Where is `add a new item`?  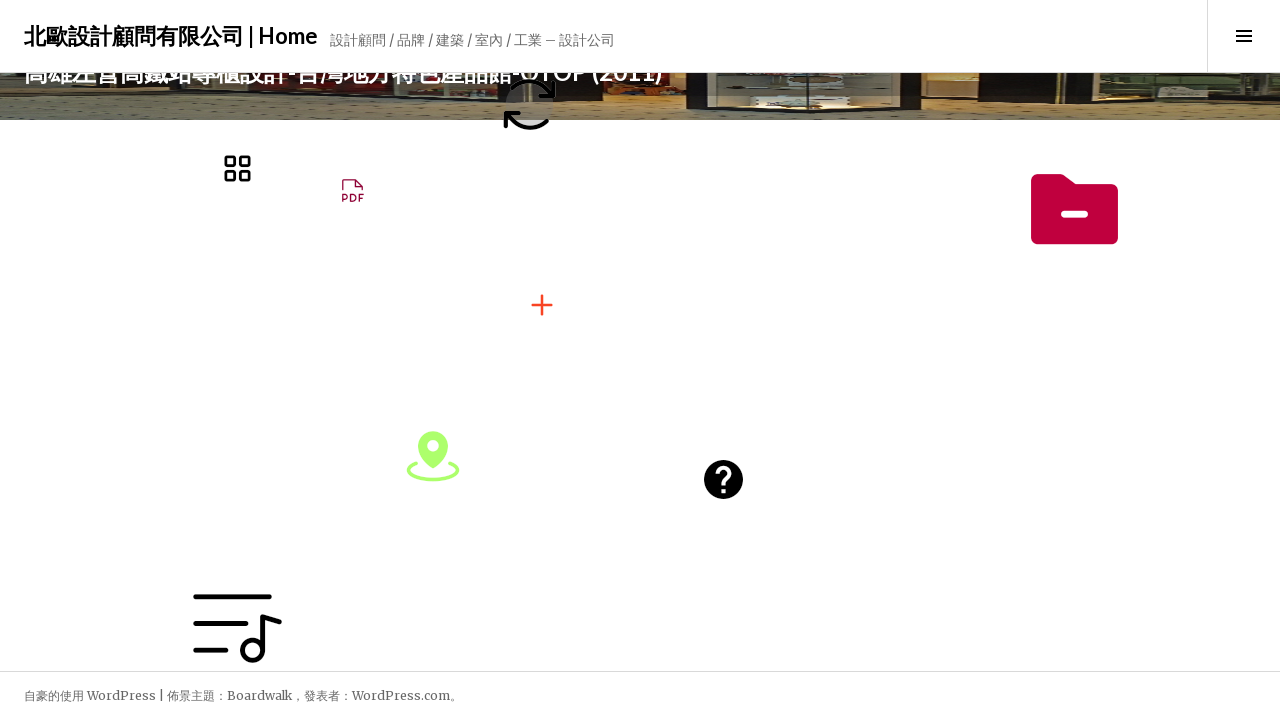 add a new item is located at coordinates (542, 305).